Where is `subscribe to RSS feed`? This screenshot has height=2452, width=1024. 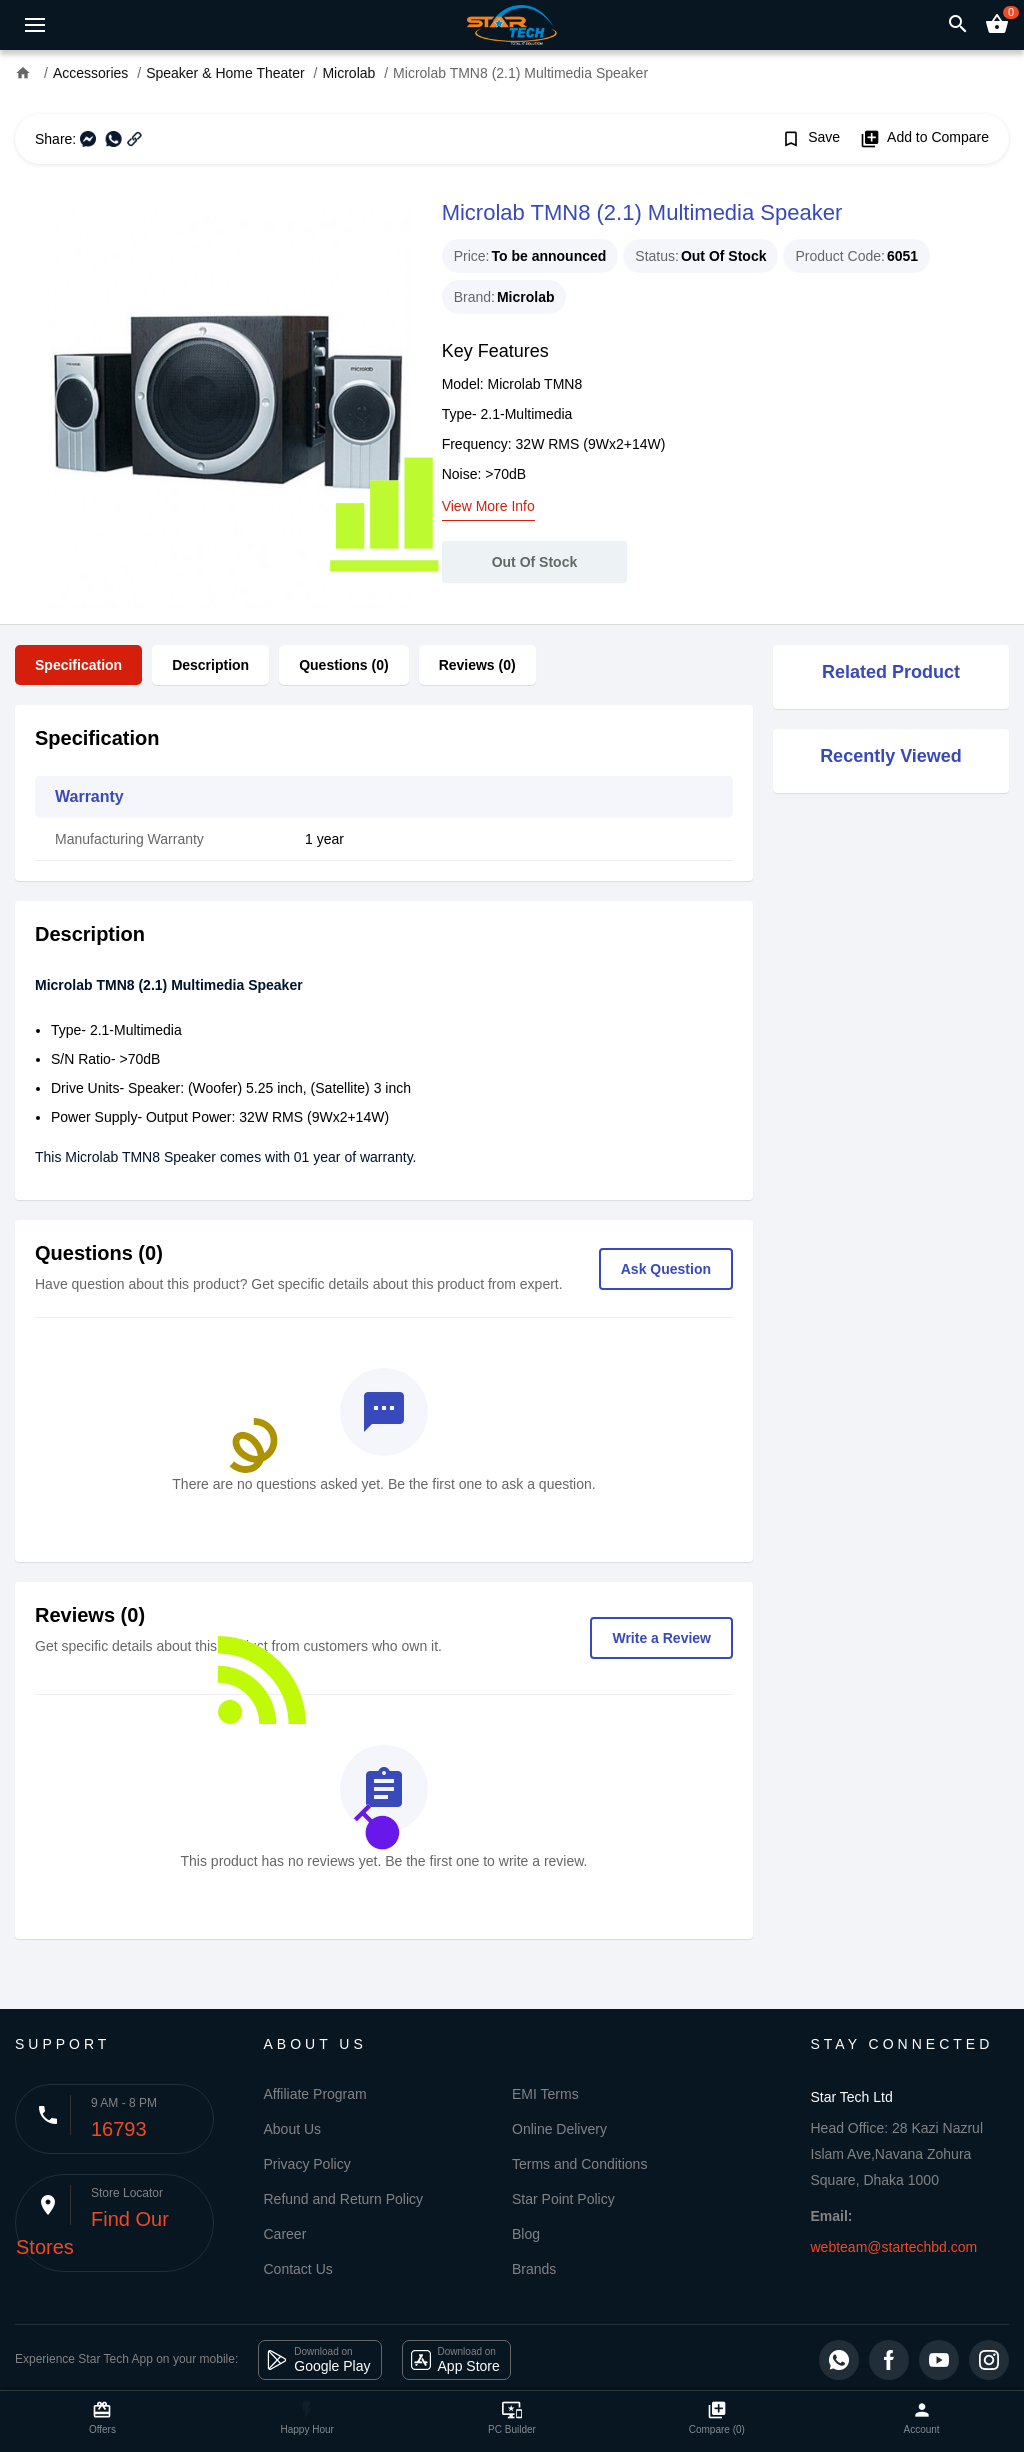 subscribe to RSS feed is located at coordinates (262, 1680).